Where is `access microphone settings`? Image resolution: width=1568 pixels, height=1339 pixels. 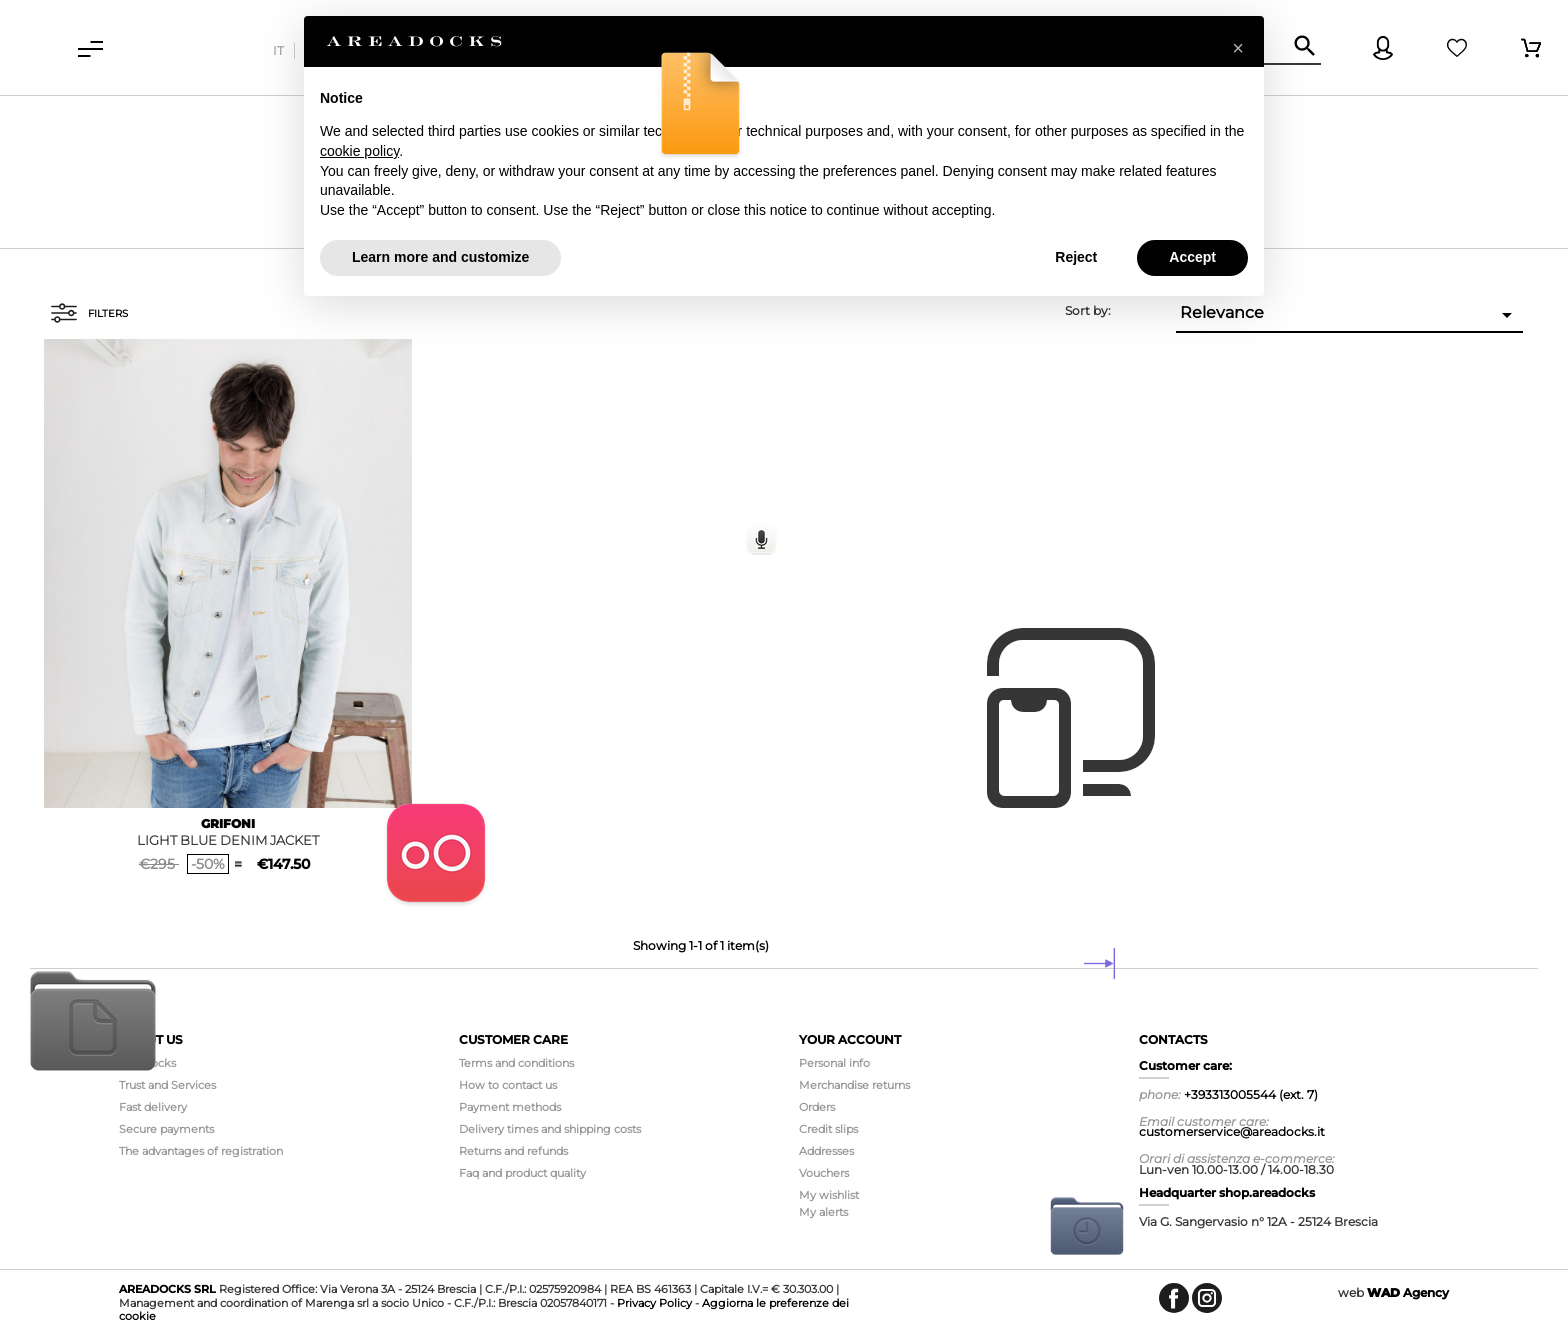
access microphone settings is located at coordinates (761, 539).